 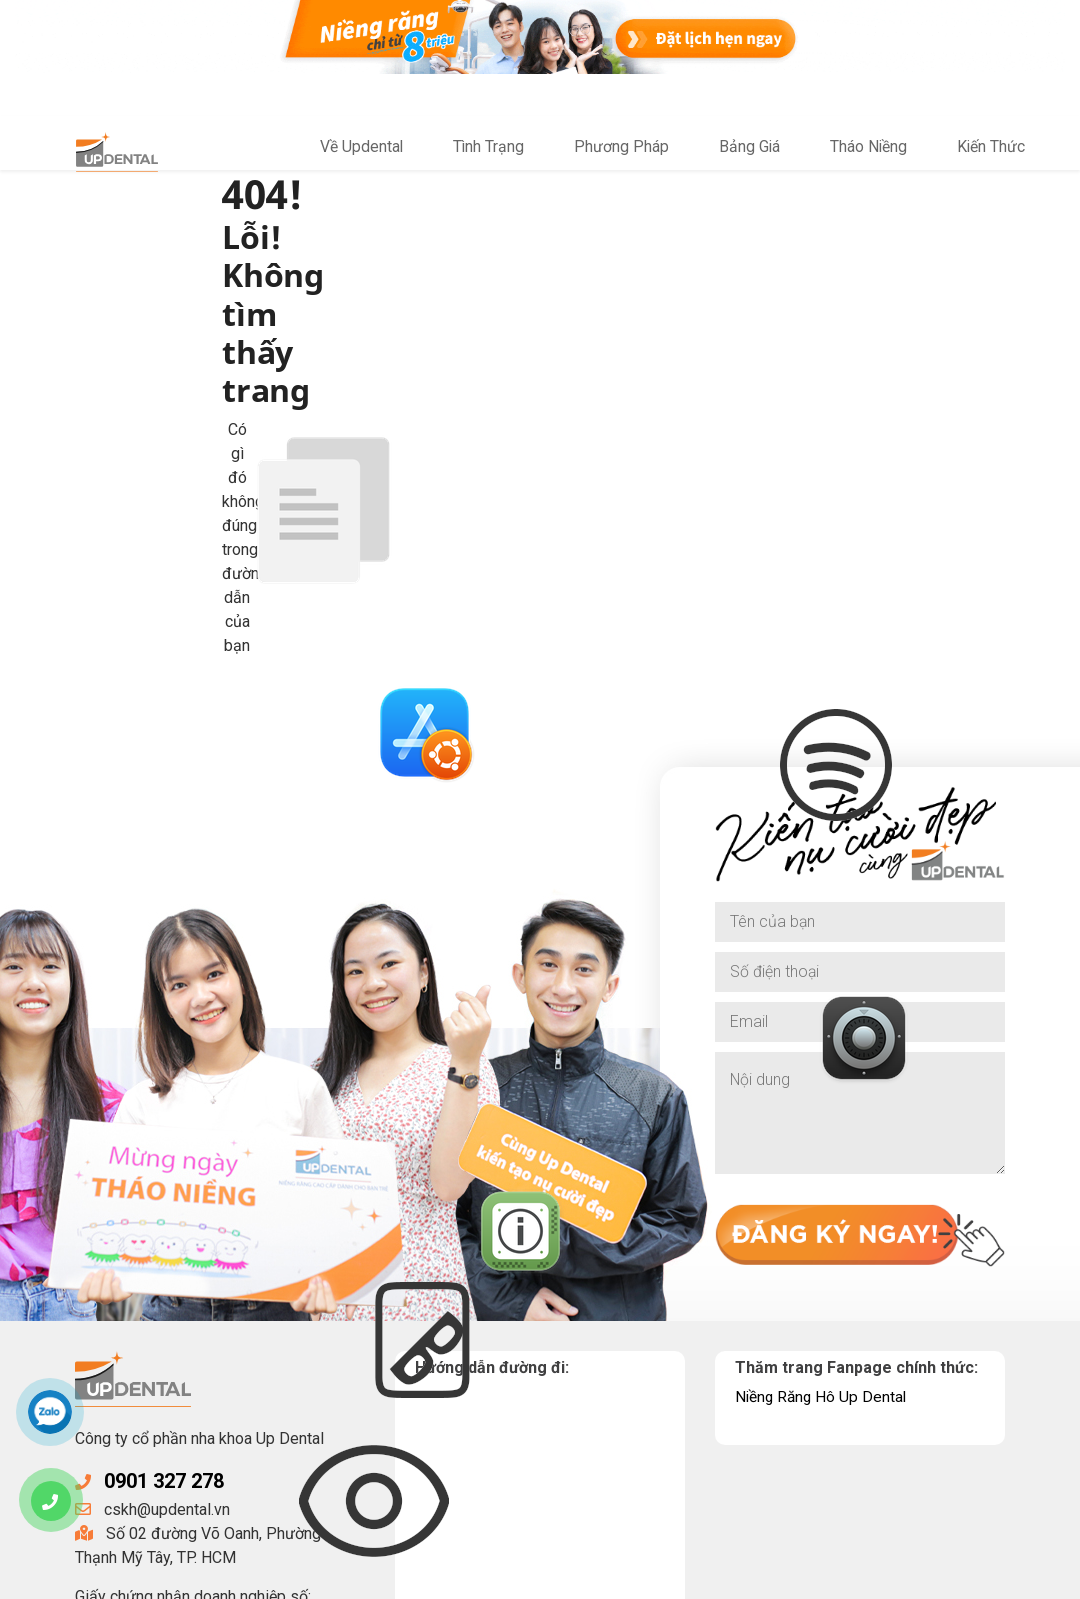 I want to click on open ubuntu software center, so click(x=424, y=732).